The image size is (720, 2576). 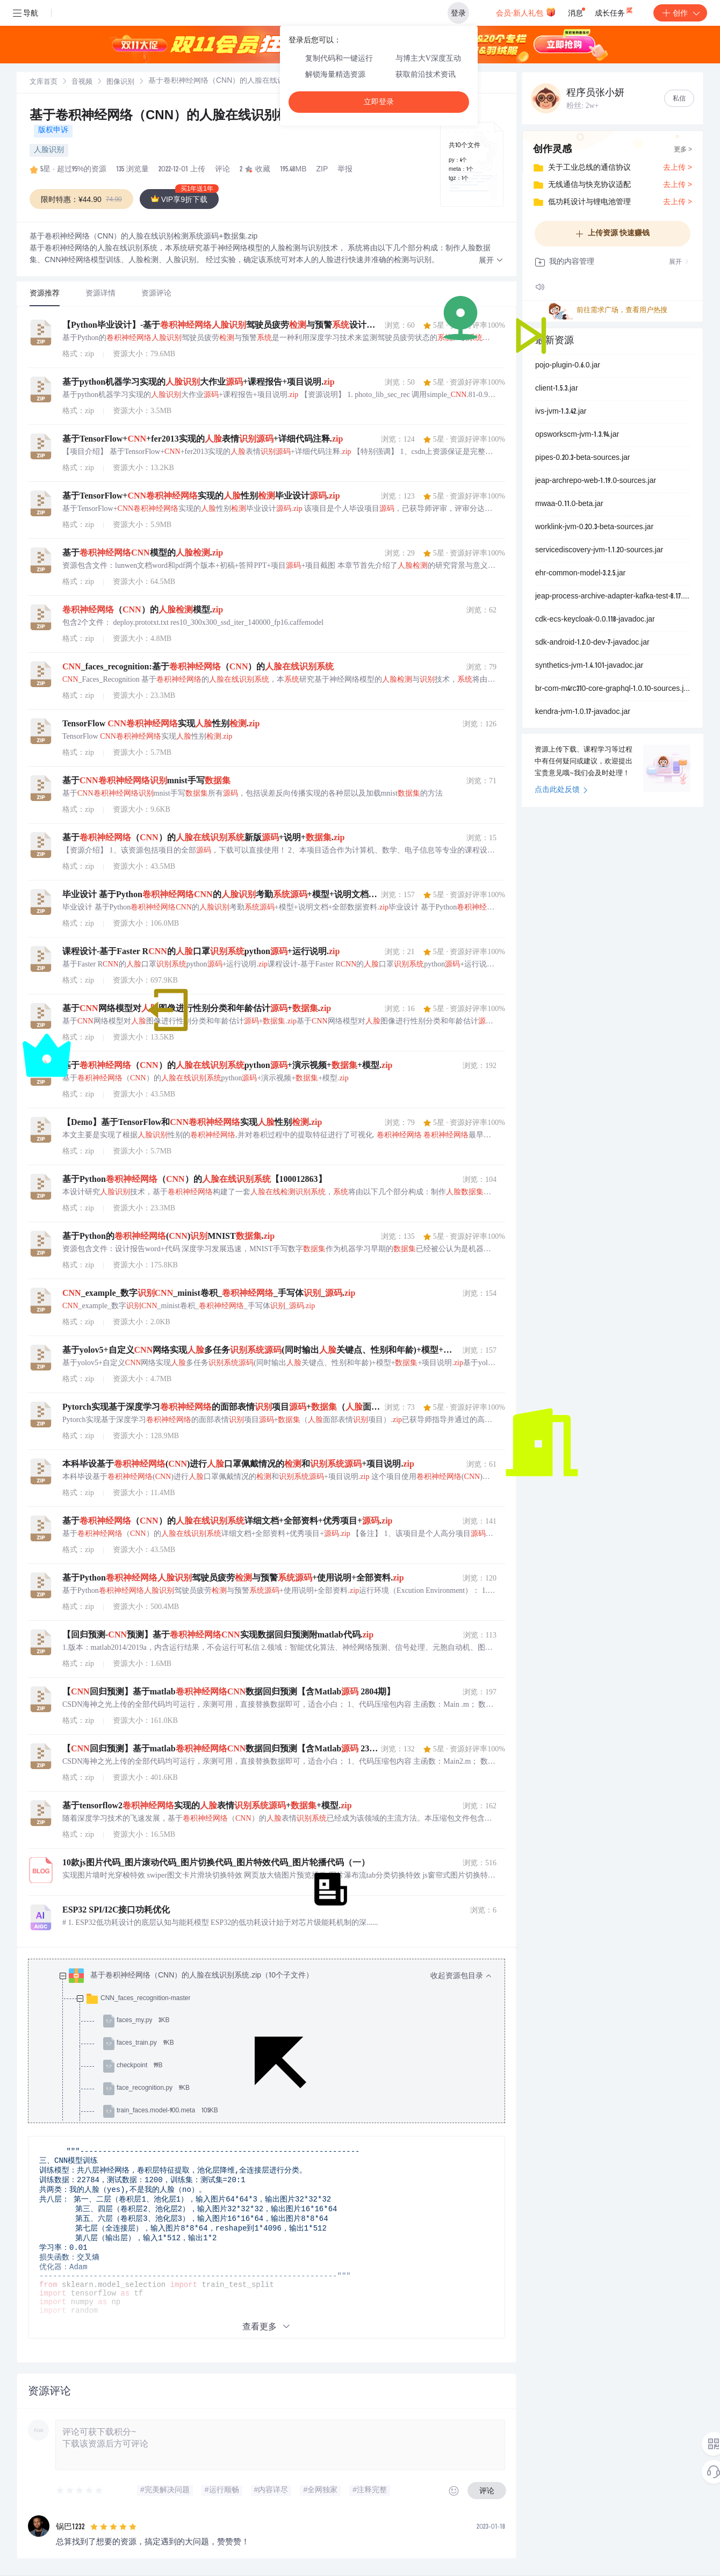 I want to click on log out or exit the application, so click(x=542, y=1444).